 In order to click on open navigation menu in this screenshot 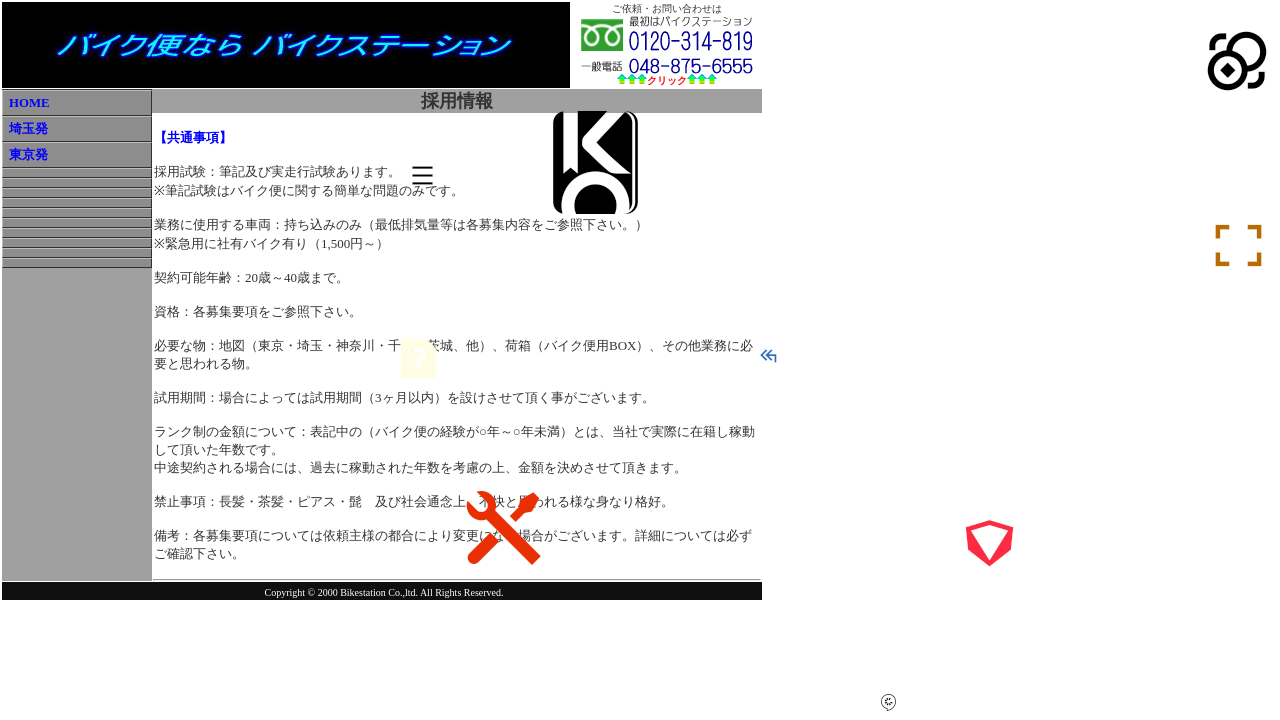, I will do `click(422, 175)`.